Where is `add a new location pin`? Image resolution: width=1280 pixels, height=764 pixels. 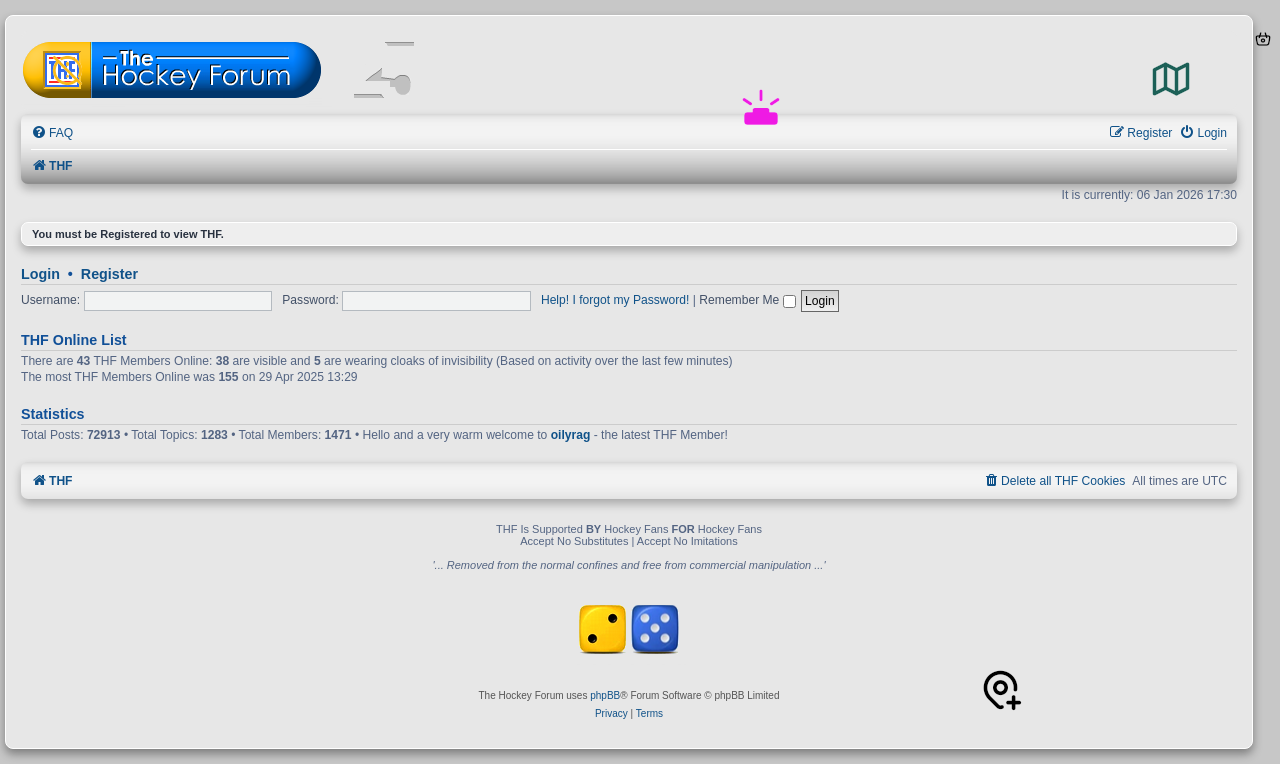
add a new location pin is located at coordinates (1000, 689).